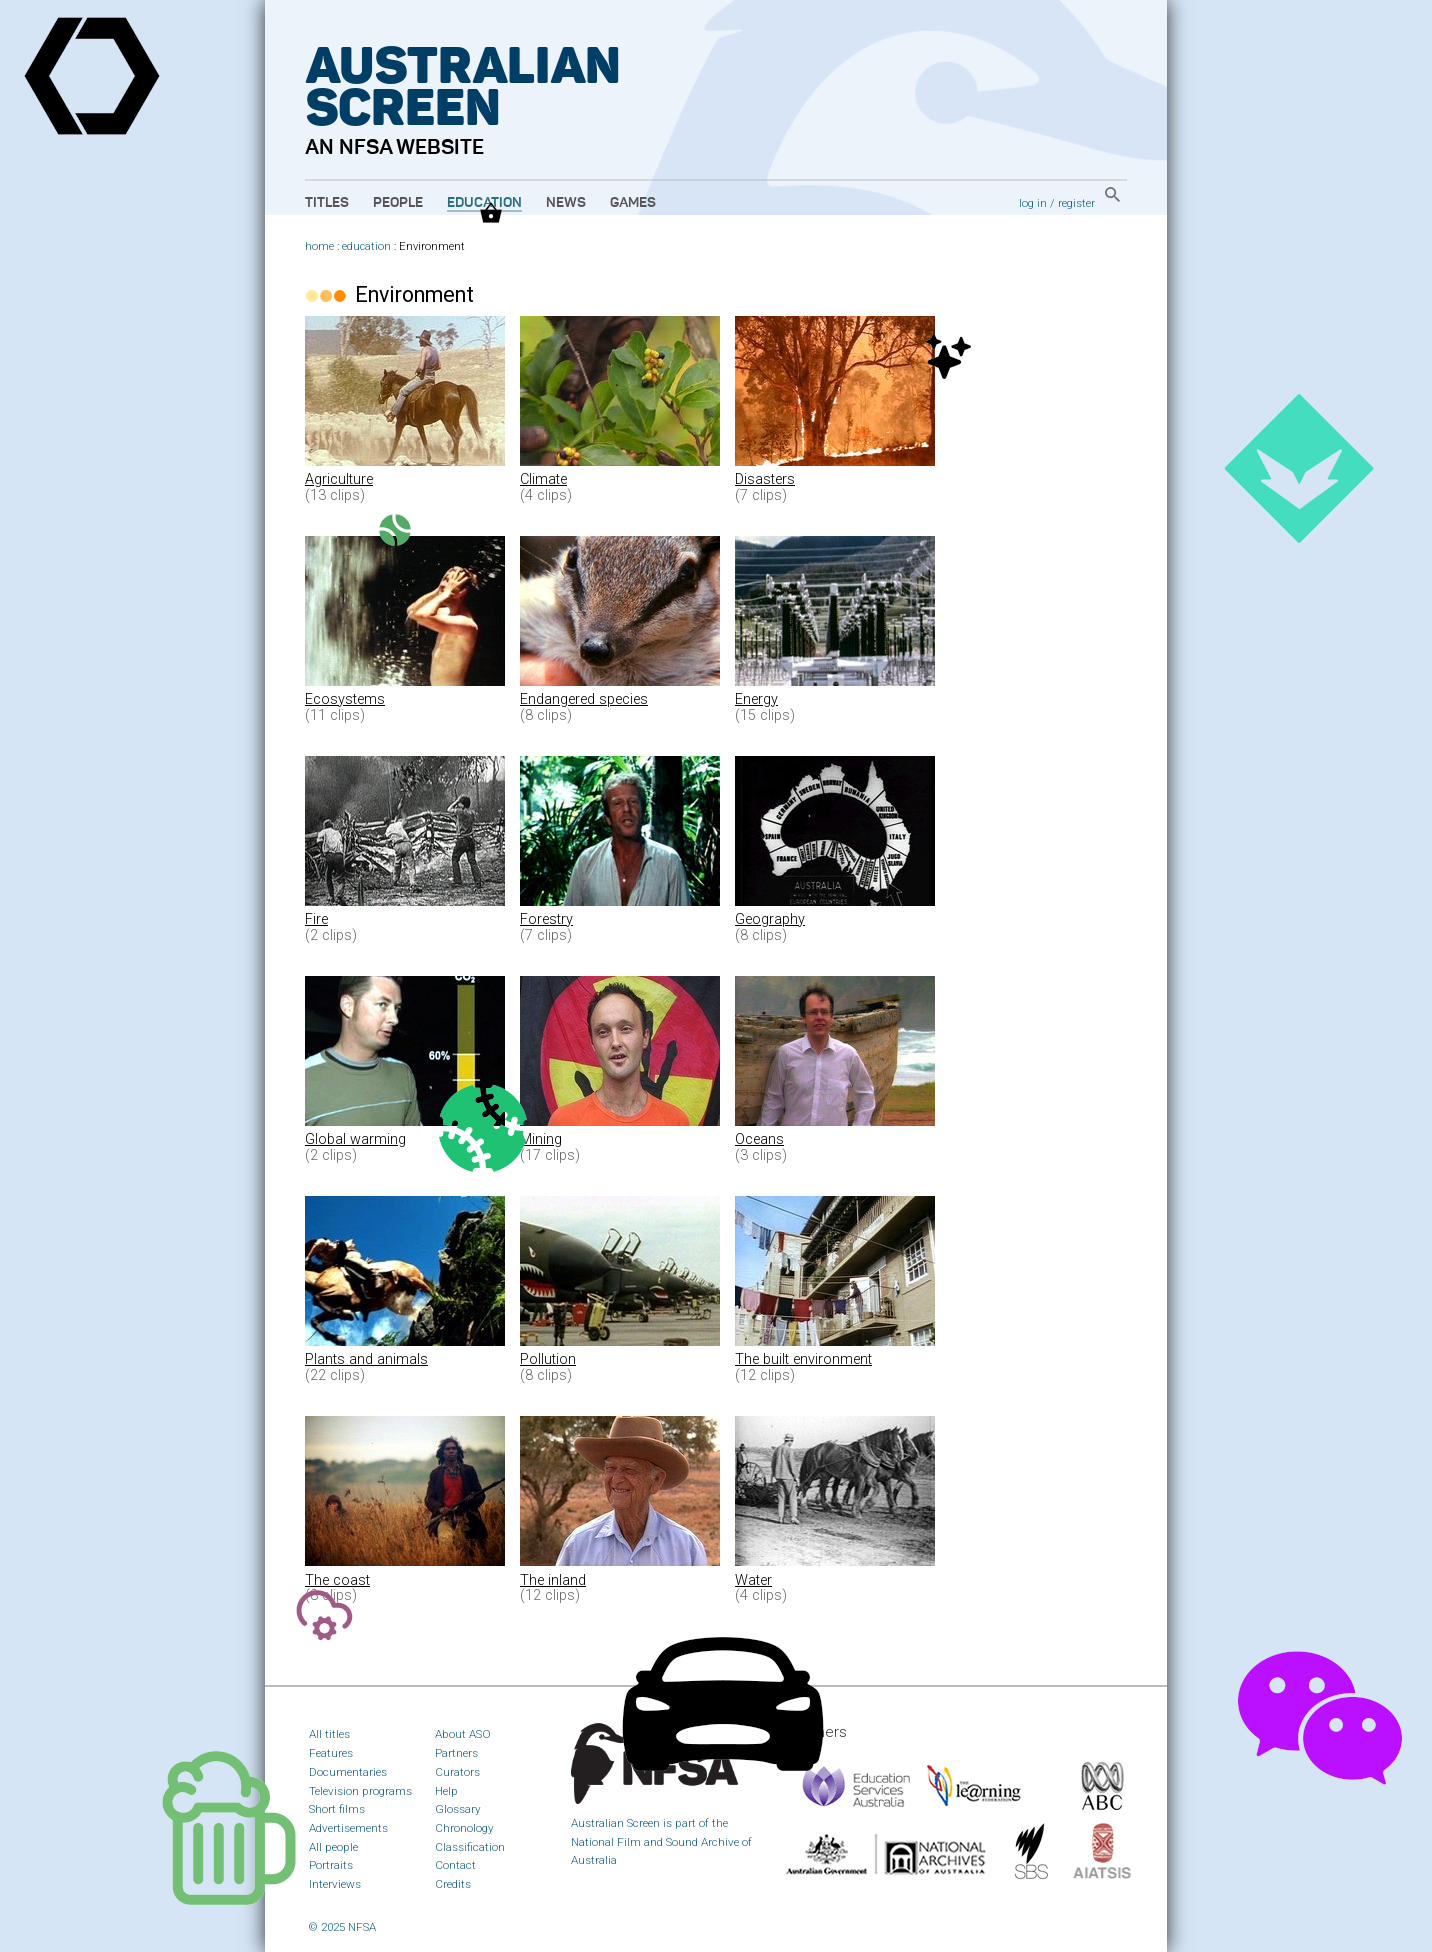  I want to click on access tennis or sports-related features, so click(395, 530).